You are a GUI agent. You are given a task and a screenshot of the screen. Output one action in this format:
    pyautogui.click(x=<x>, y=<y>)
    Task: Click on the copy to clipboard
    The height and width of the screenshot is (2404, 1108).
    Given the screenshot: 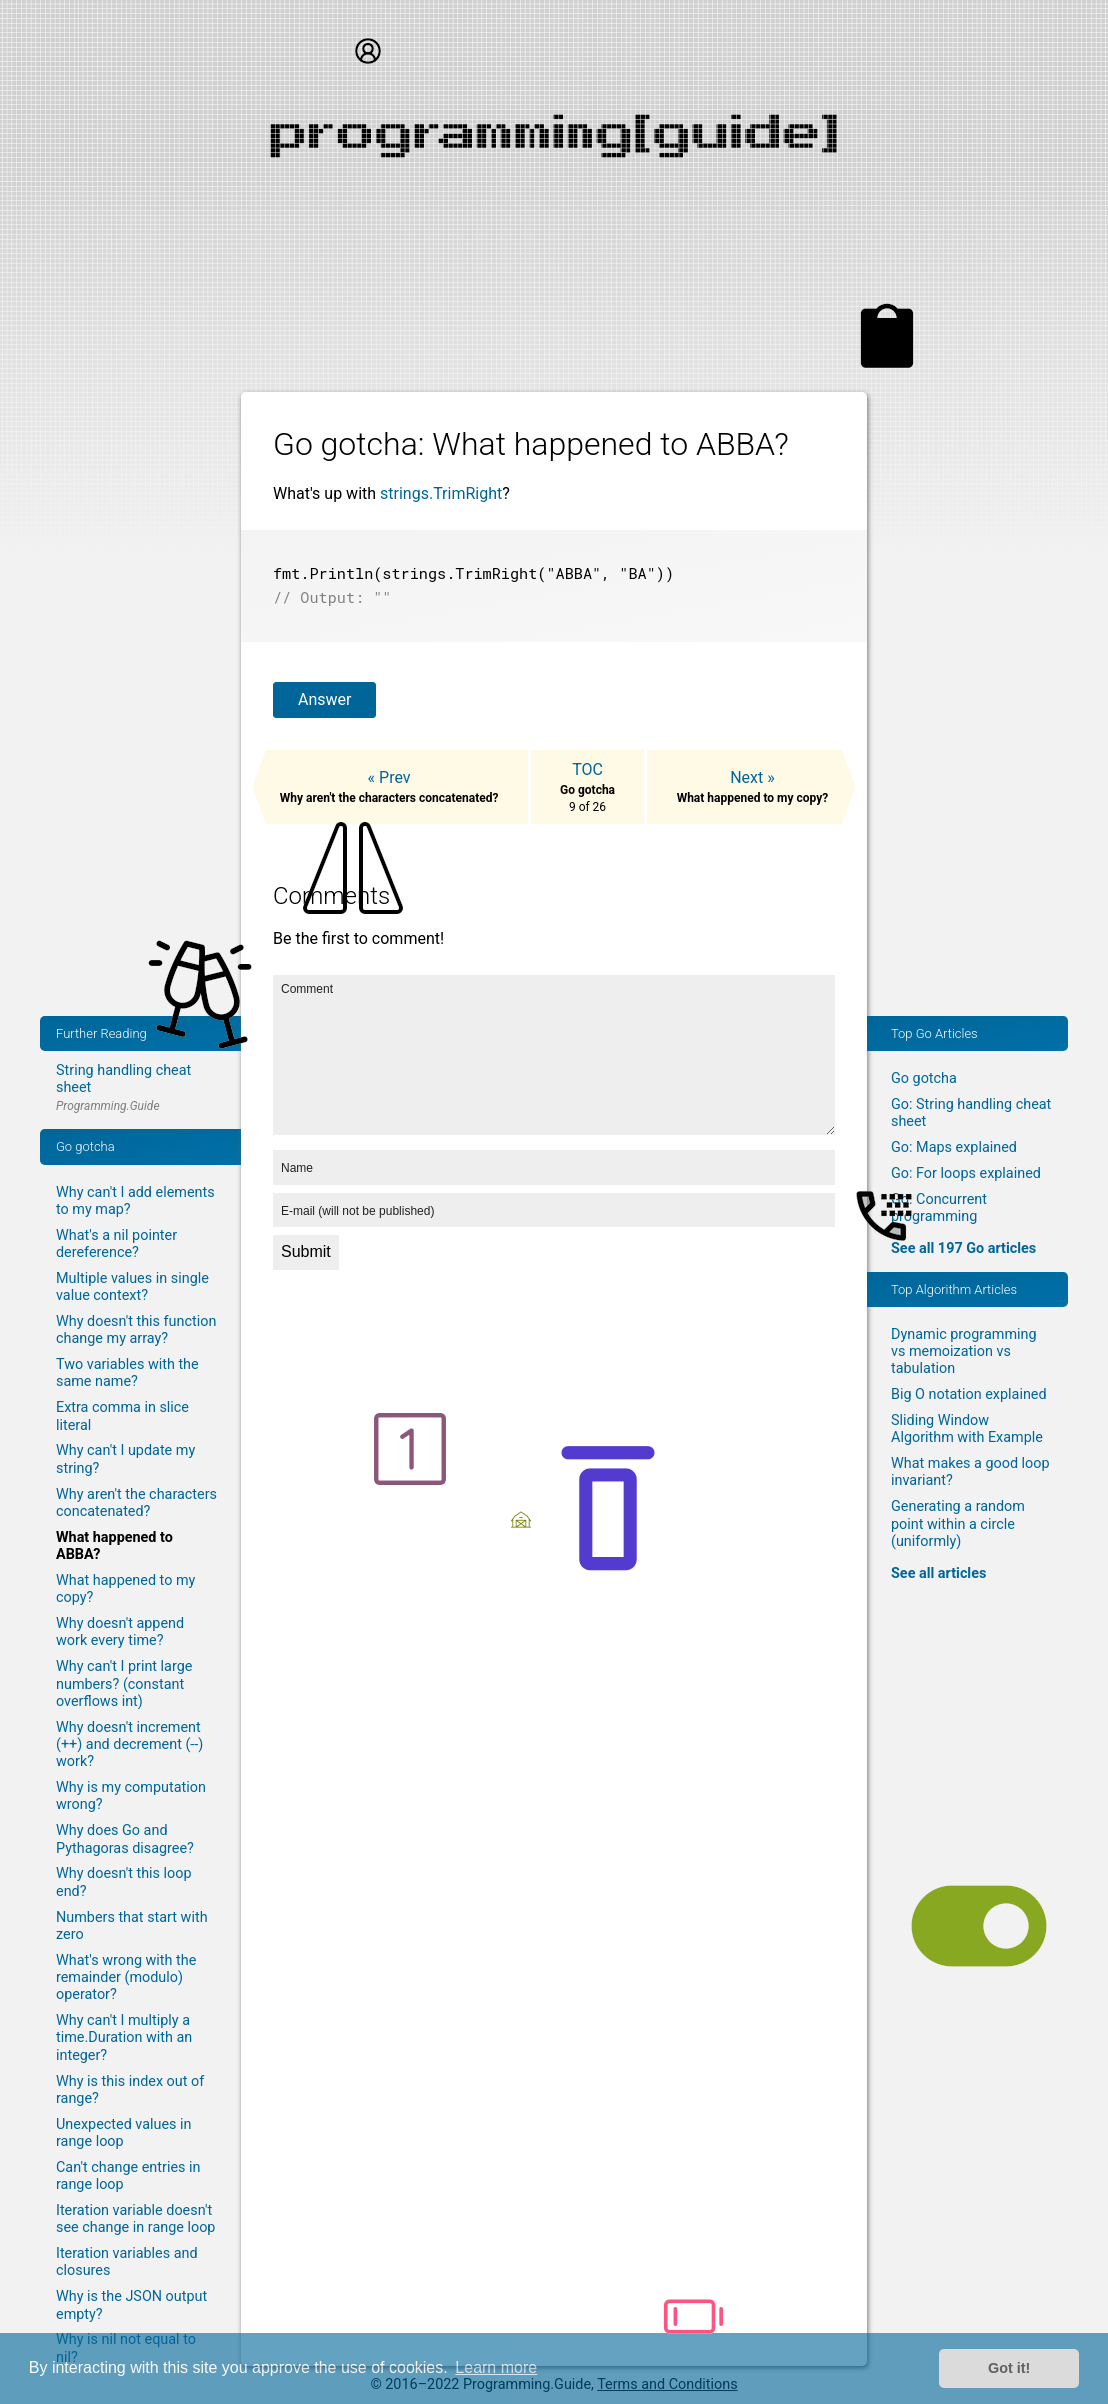 What is the action you would take?
    pyautogui.click(x=887, y=337)
    